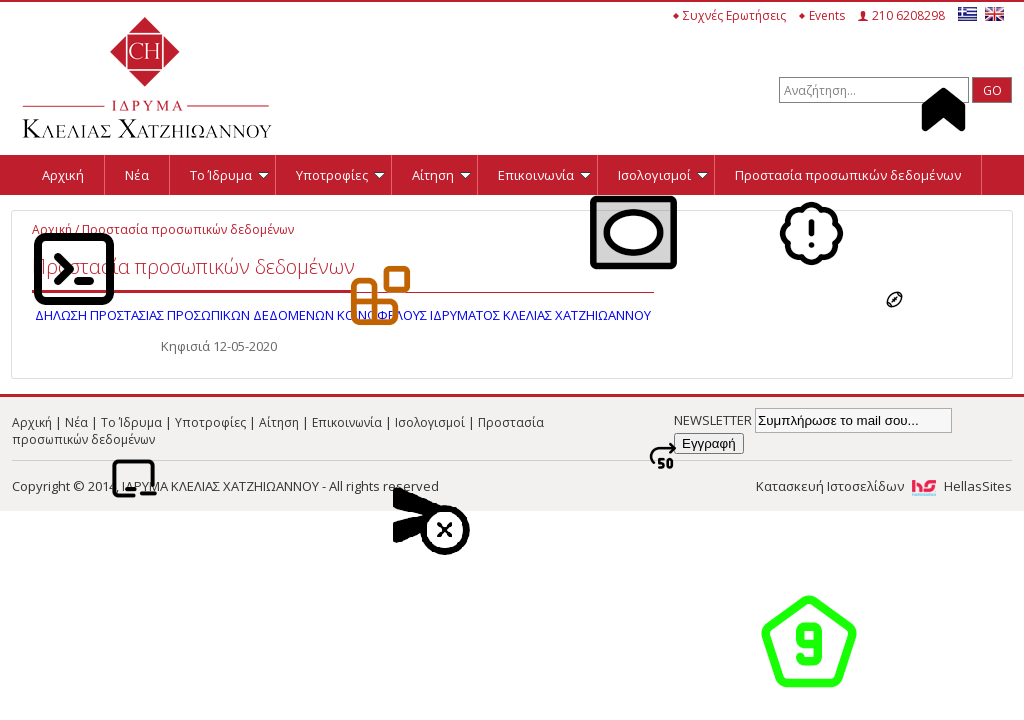  What do you see at coordinates (943, 109) in the screenshot?
I see `upvote or promote content` at bounding box center [943, 109].